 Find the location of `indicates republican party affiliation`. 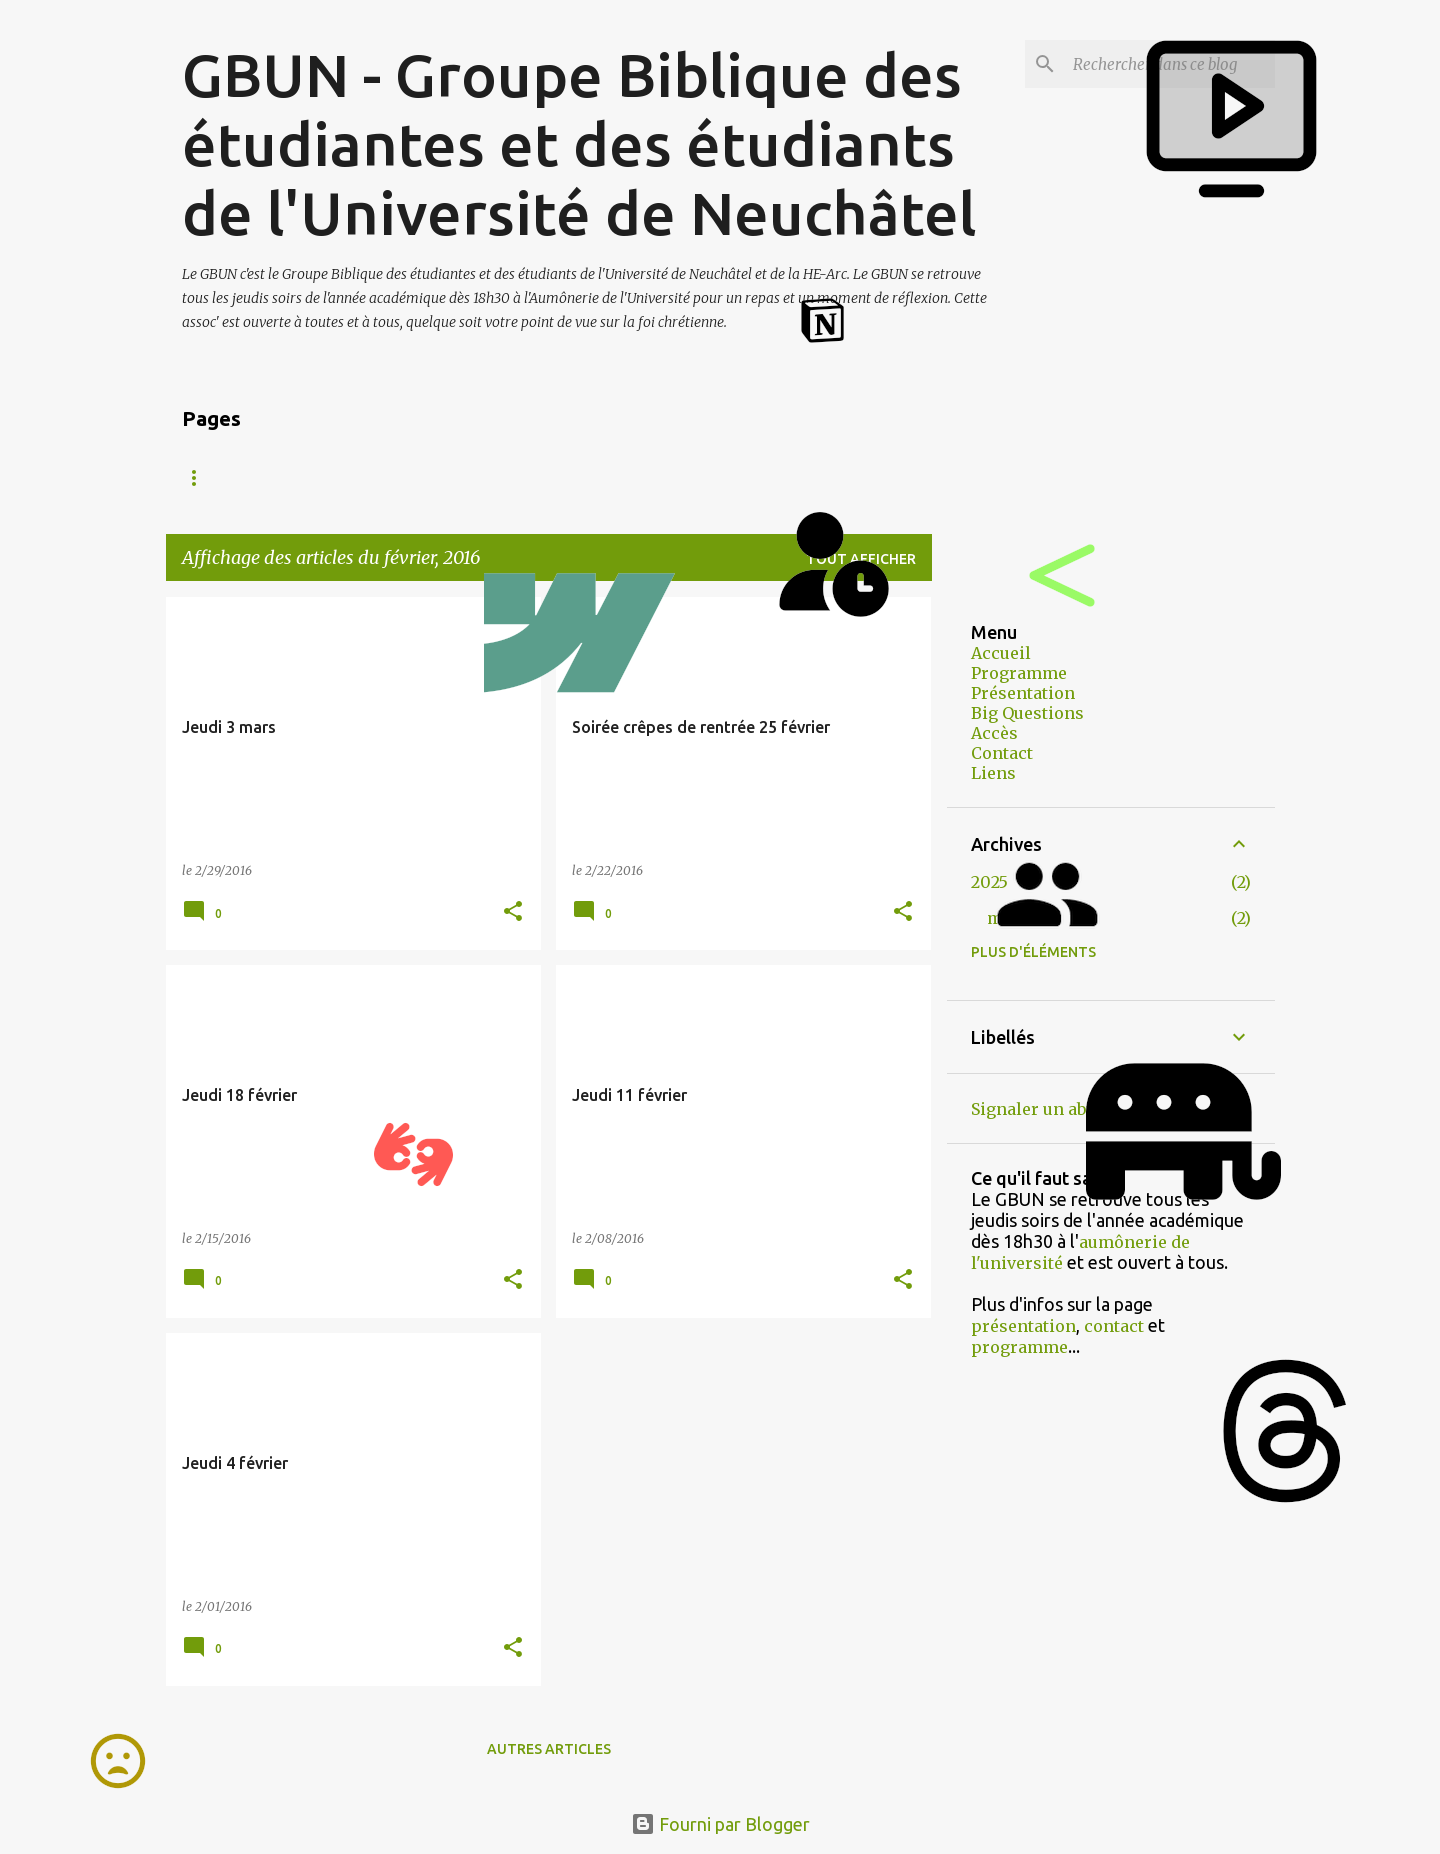

indicates republican party affiliation is located at coordinates (1183, 1131).